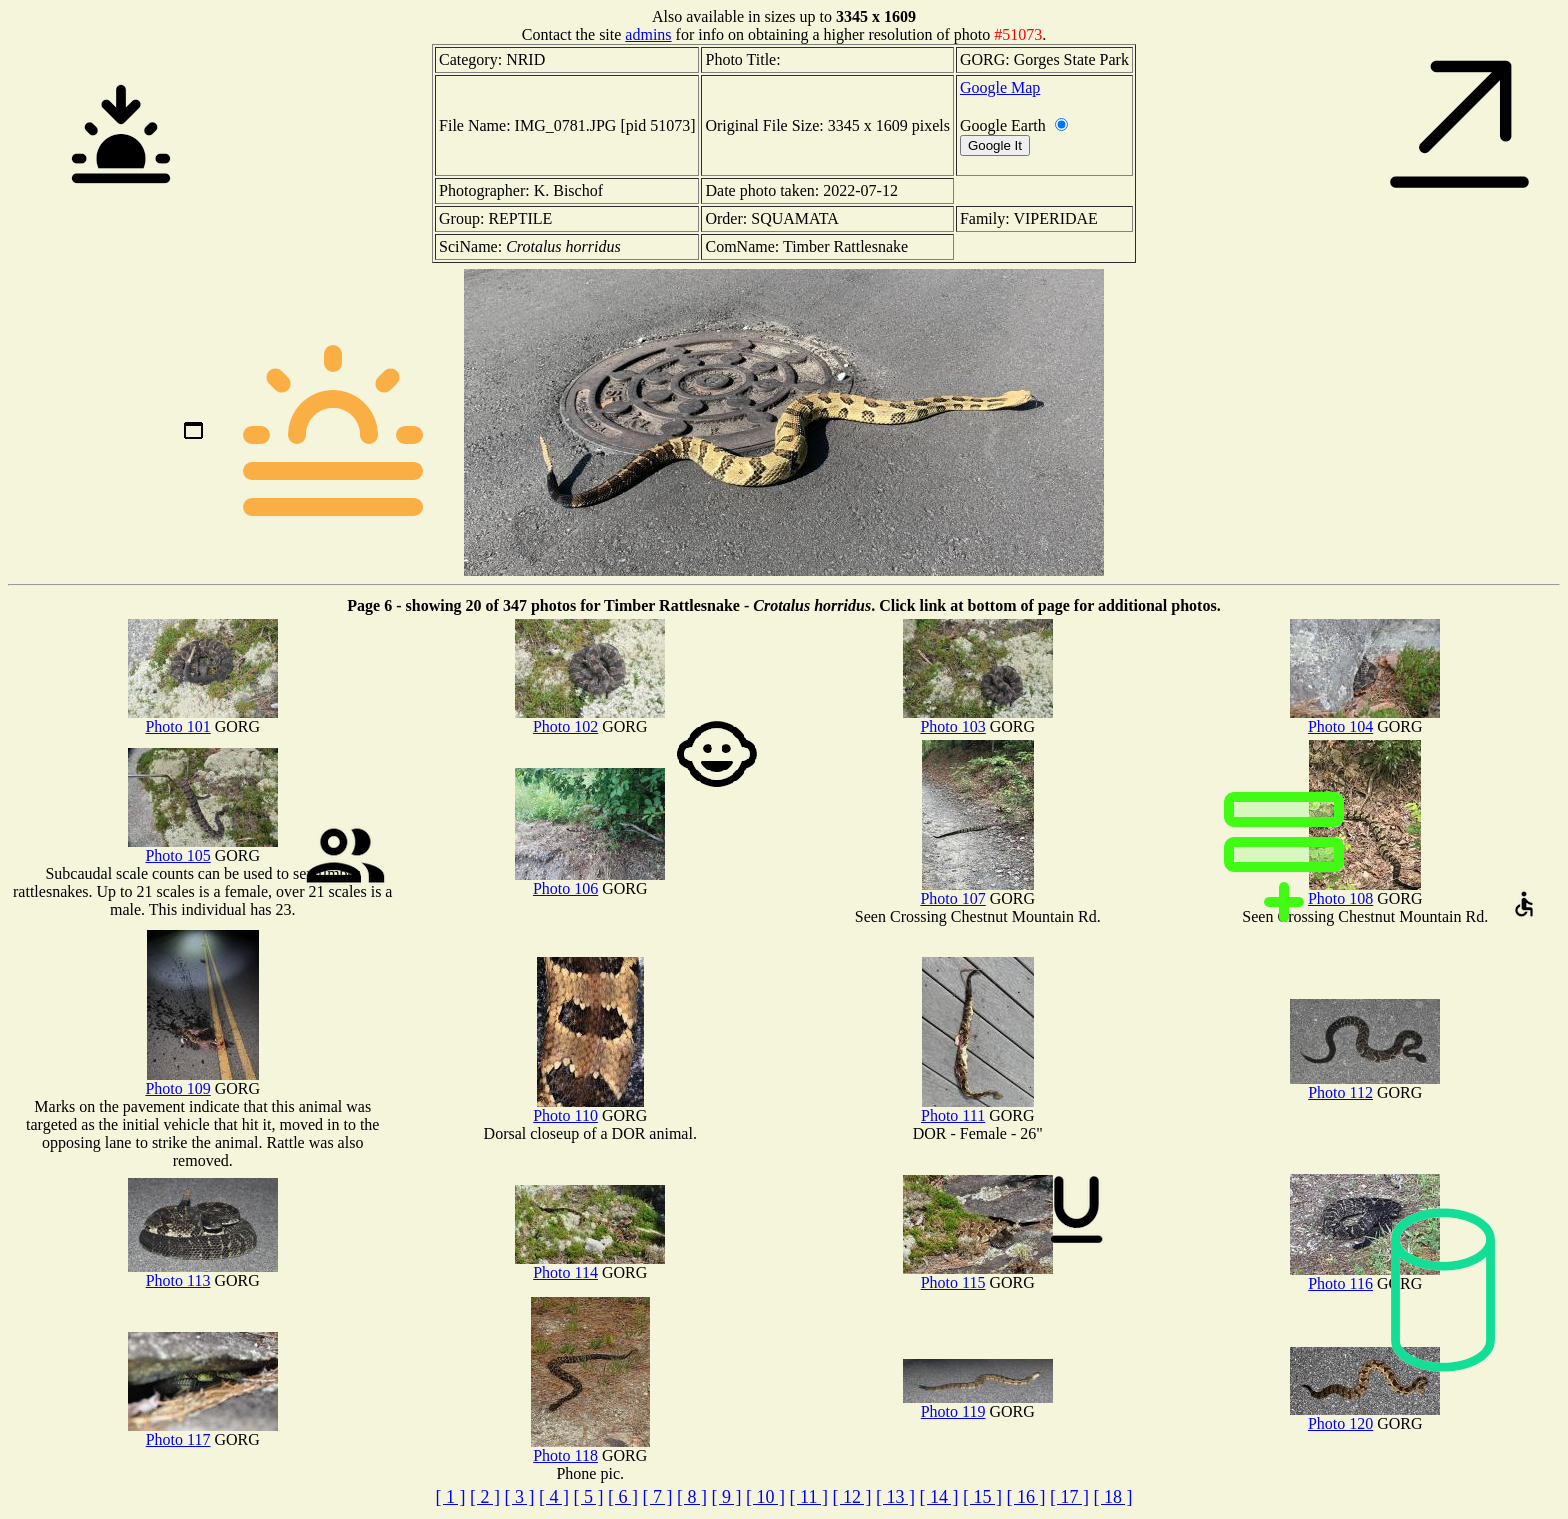  I want to click on add a new row below, so click(1284, 847).